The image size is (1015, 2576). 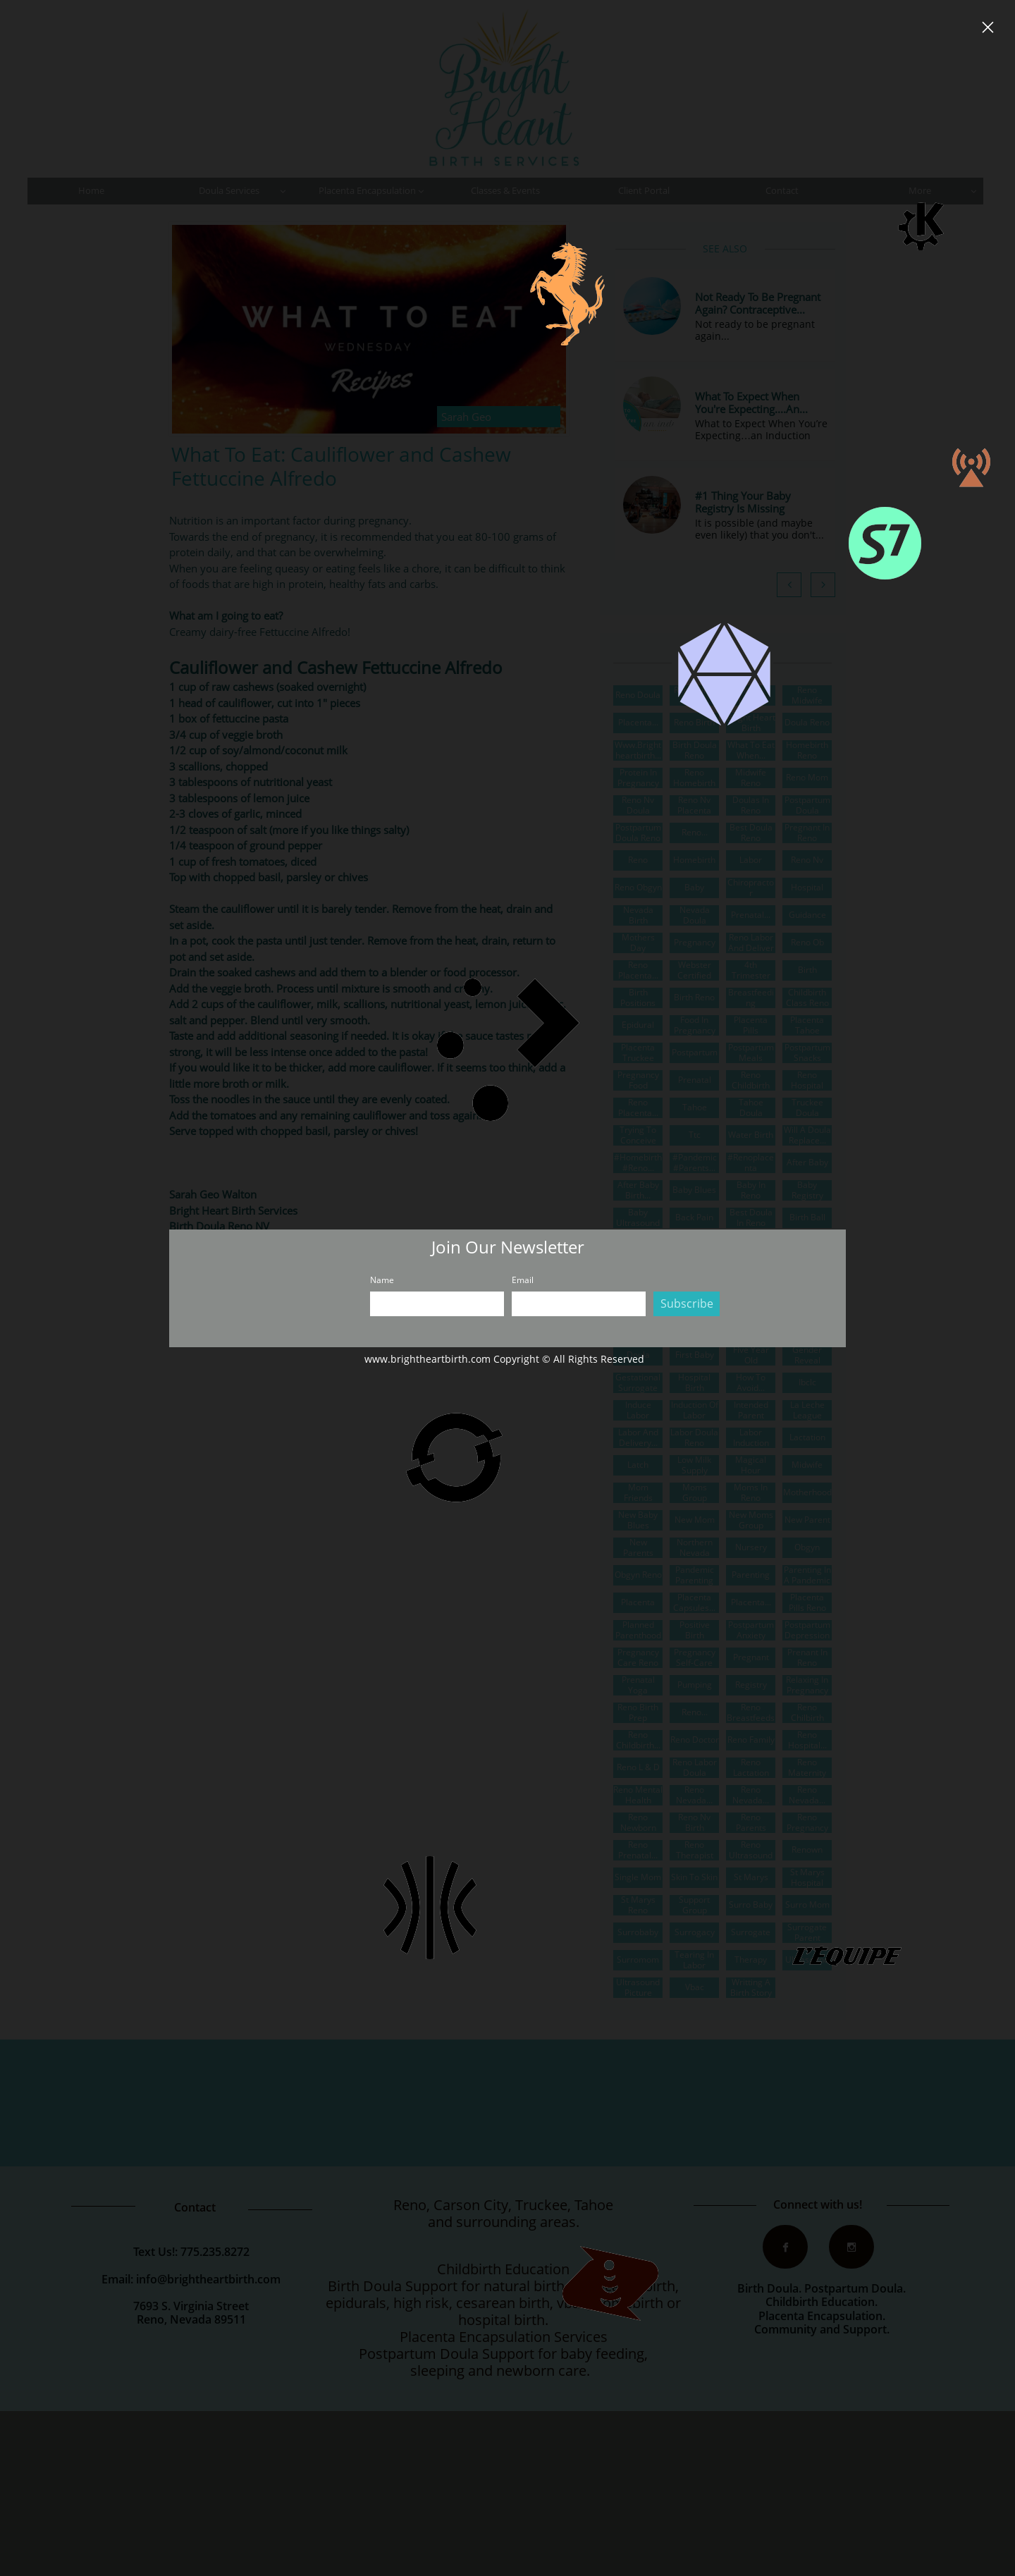 What do you see at coordinates (508, 1050) in the screenshot?
I see `KDE Plasma desktop environment logo` at bounding box center [508, 1050].